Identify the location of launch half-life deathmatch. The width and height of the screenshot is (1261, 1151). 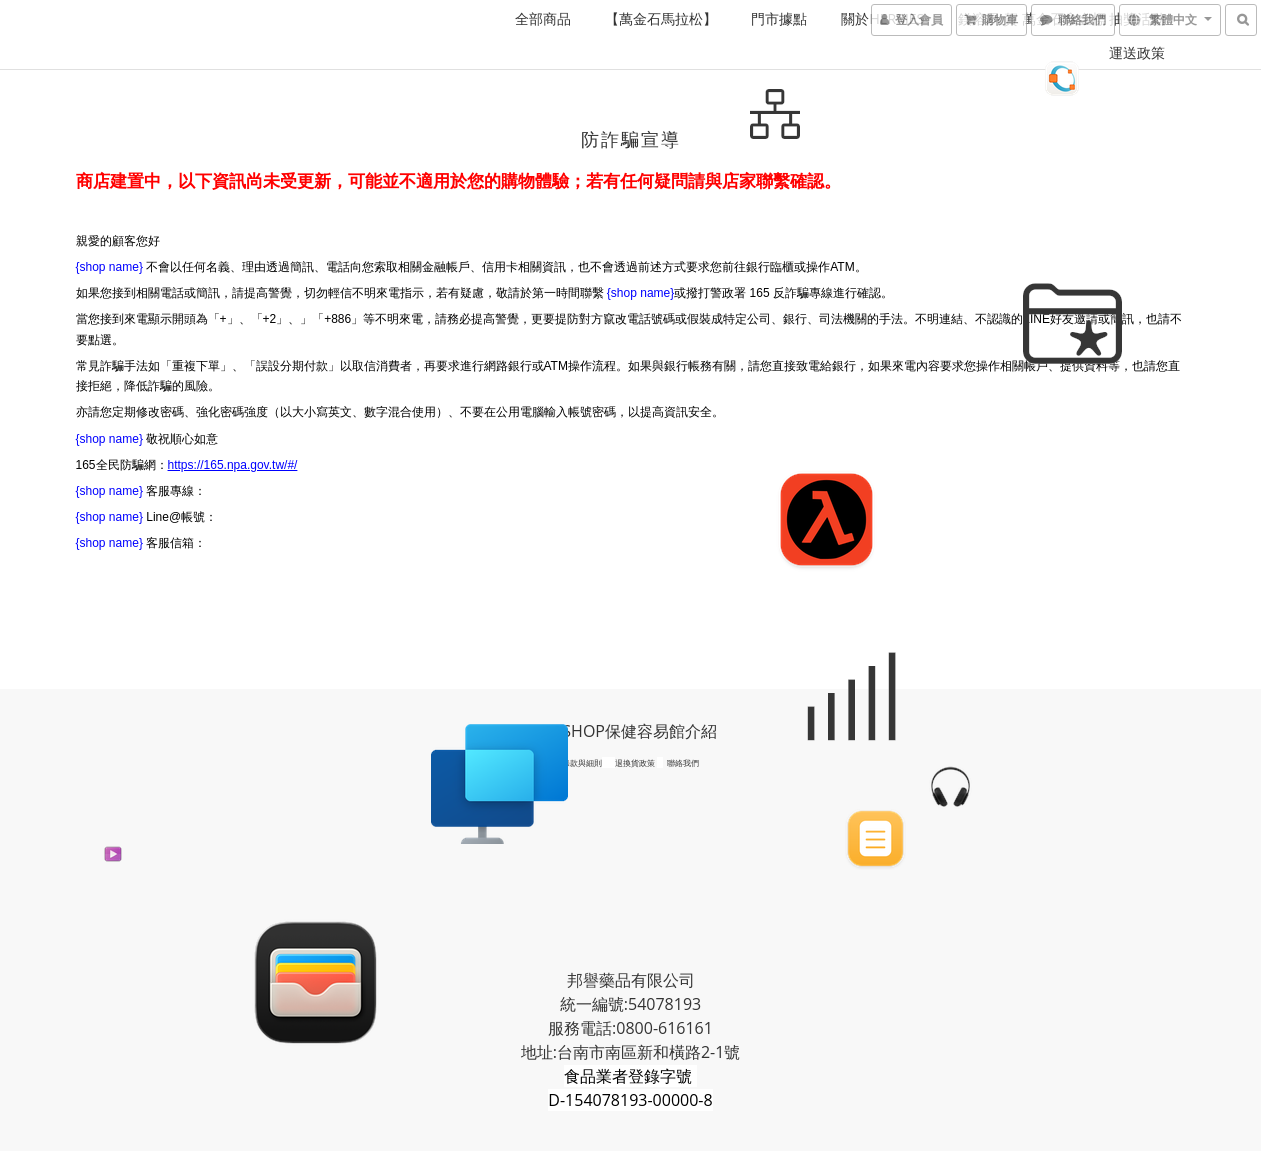
(826, 519).